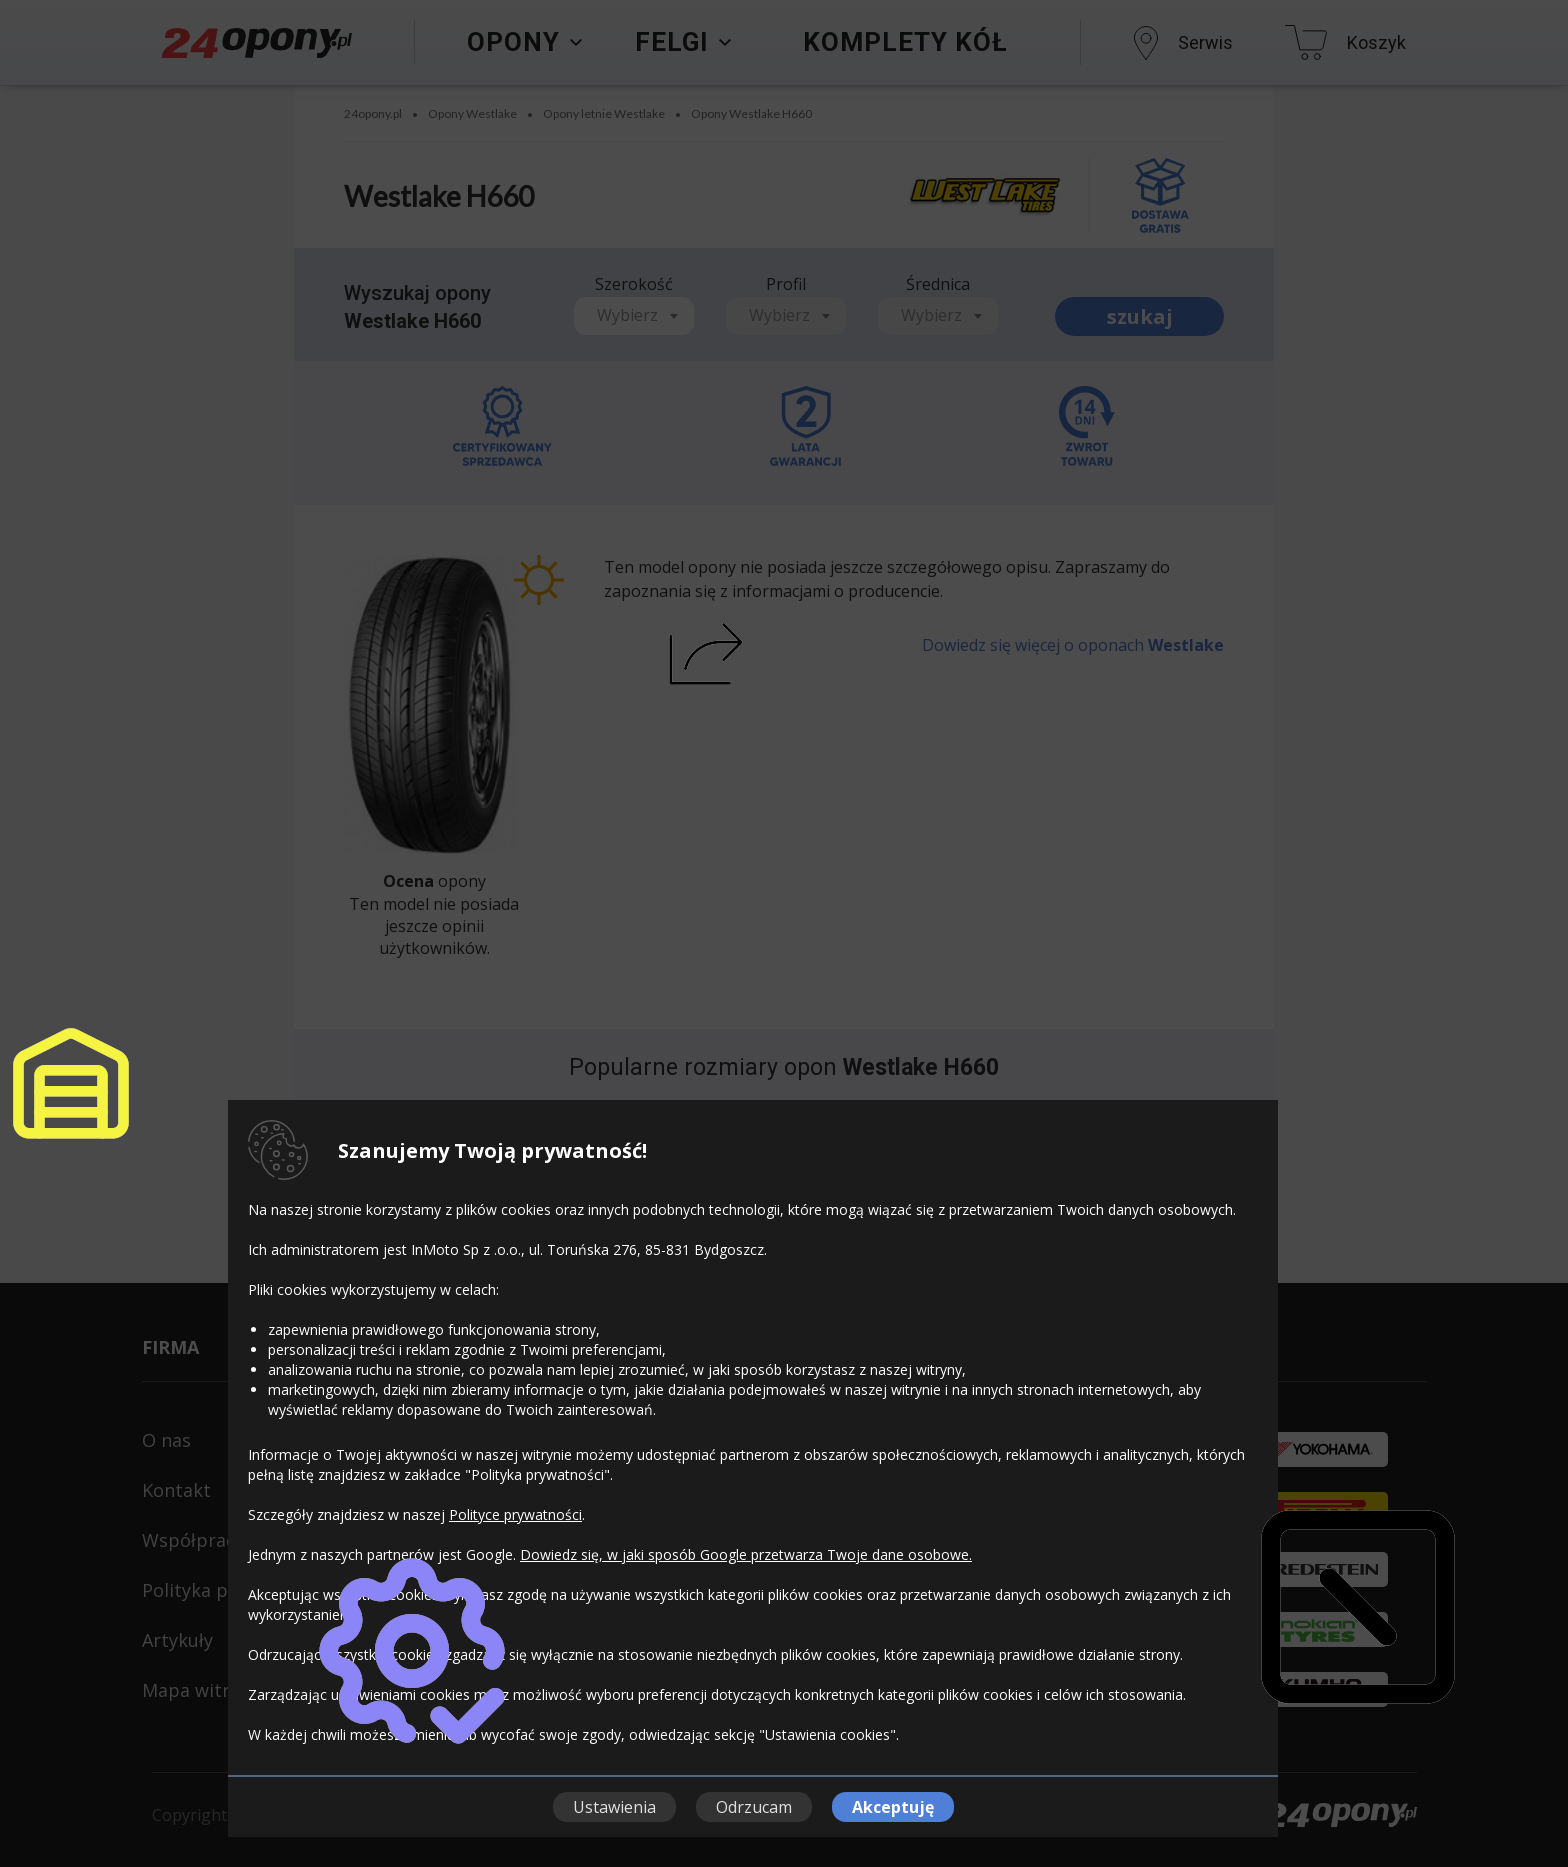 The image size is (1568, 1867). What do you see at coordinates (412, 1651) in the screenshot?
I see `settings saved successfully` at bounding box center [412, 1651].